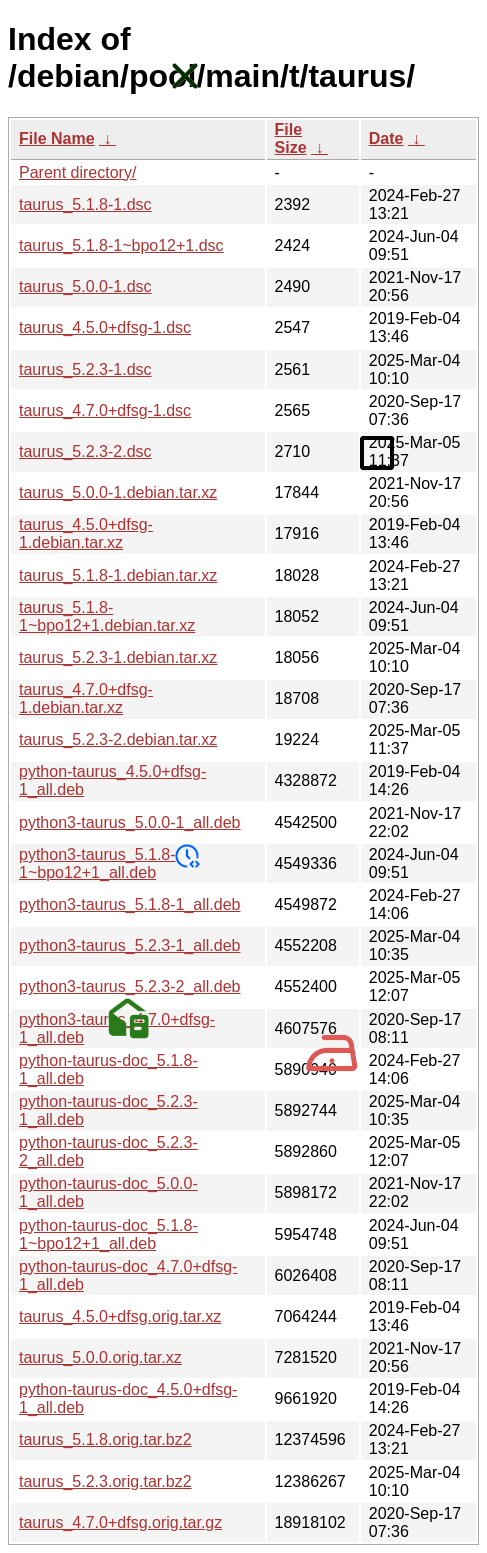  What do you see at coordinates (187, 856) in the screenshot?
I see `view or edit scheduled code execution` at bounding box center [187, 856].